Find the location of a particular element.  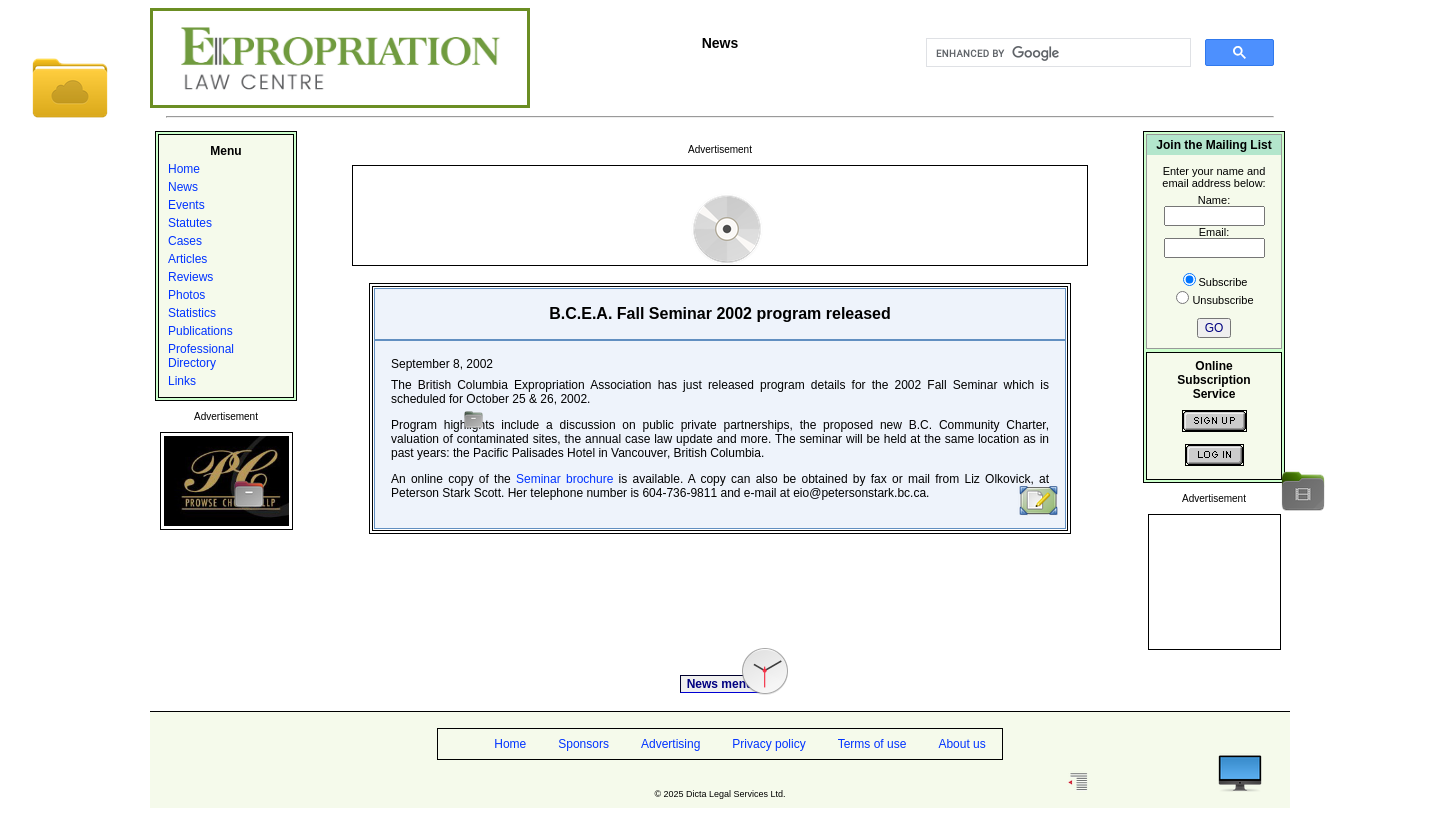

open your videos folder is located at coordinates (1303, 491).